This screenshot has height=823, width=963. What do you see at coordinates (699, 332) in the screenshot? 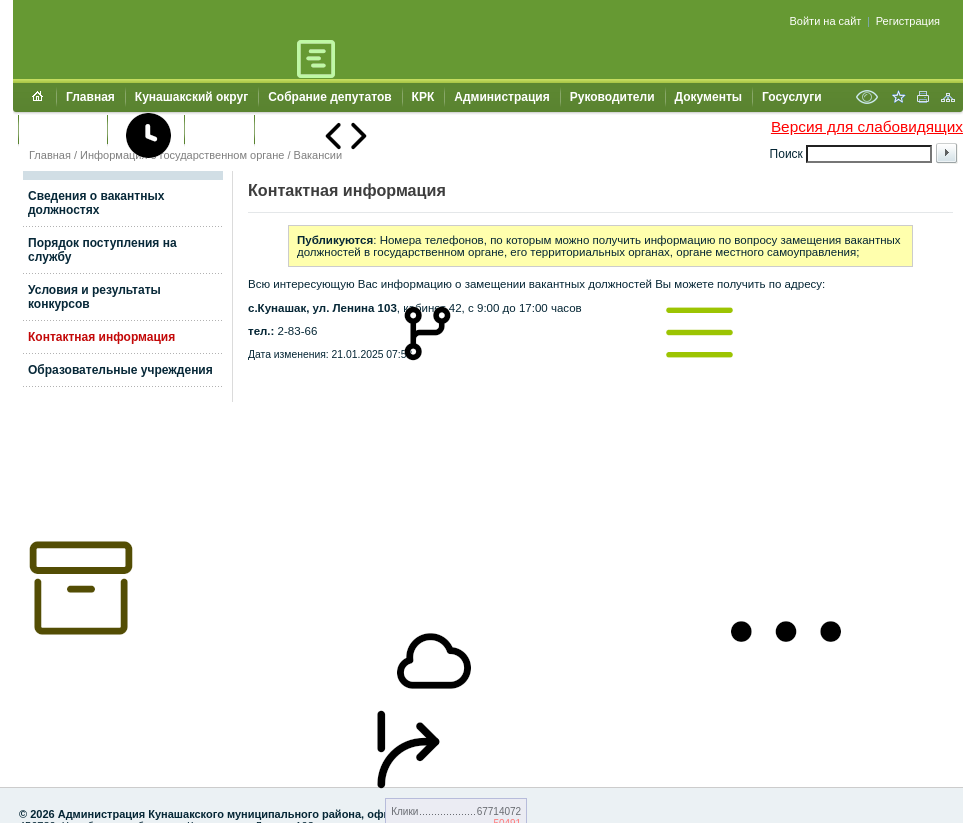
I see `open navigation menu` at bounding box center [699, 332].